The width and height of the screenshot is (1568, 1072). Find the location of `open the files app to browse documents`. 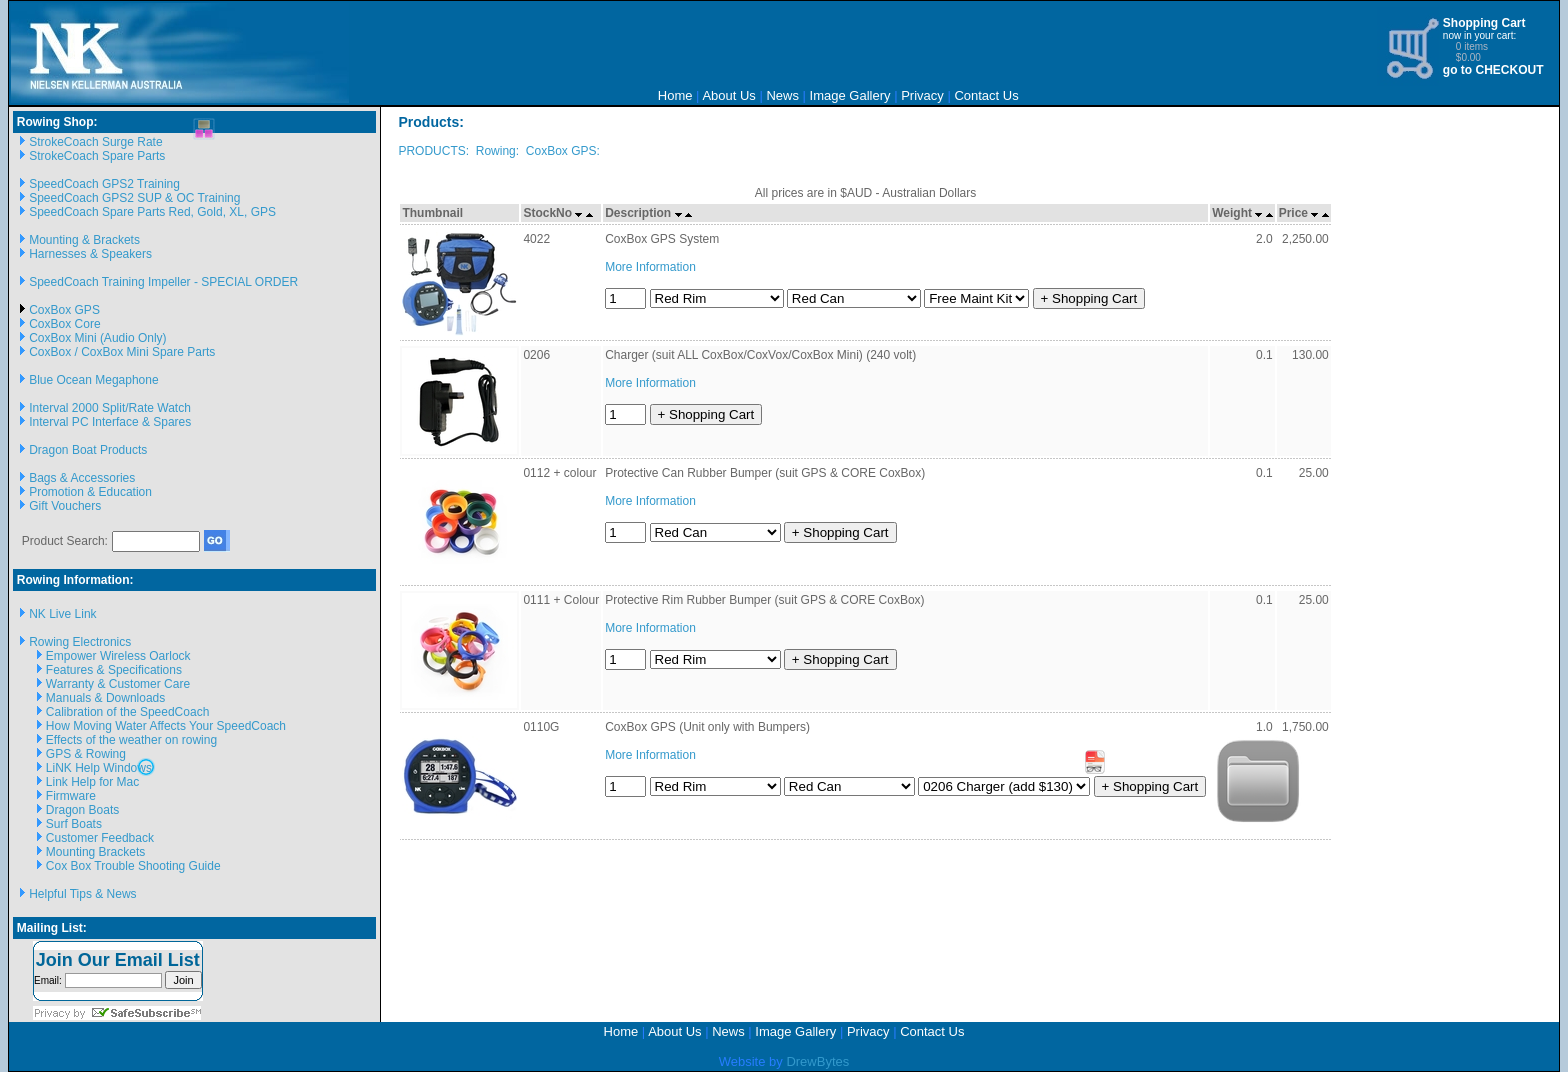

open the files app to browse documents is located at coordinates (1258, 781).